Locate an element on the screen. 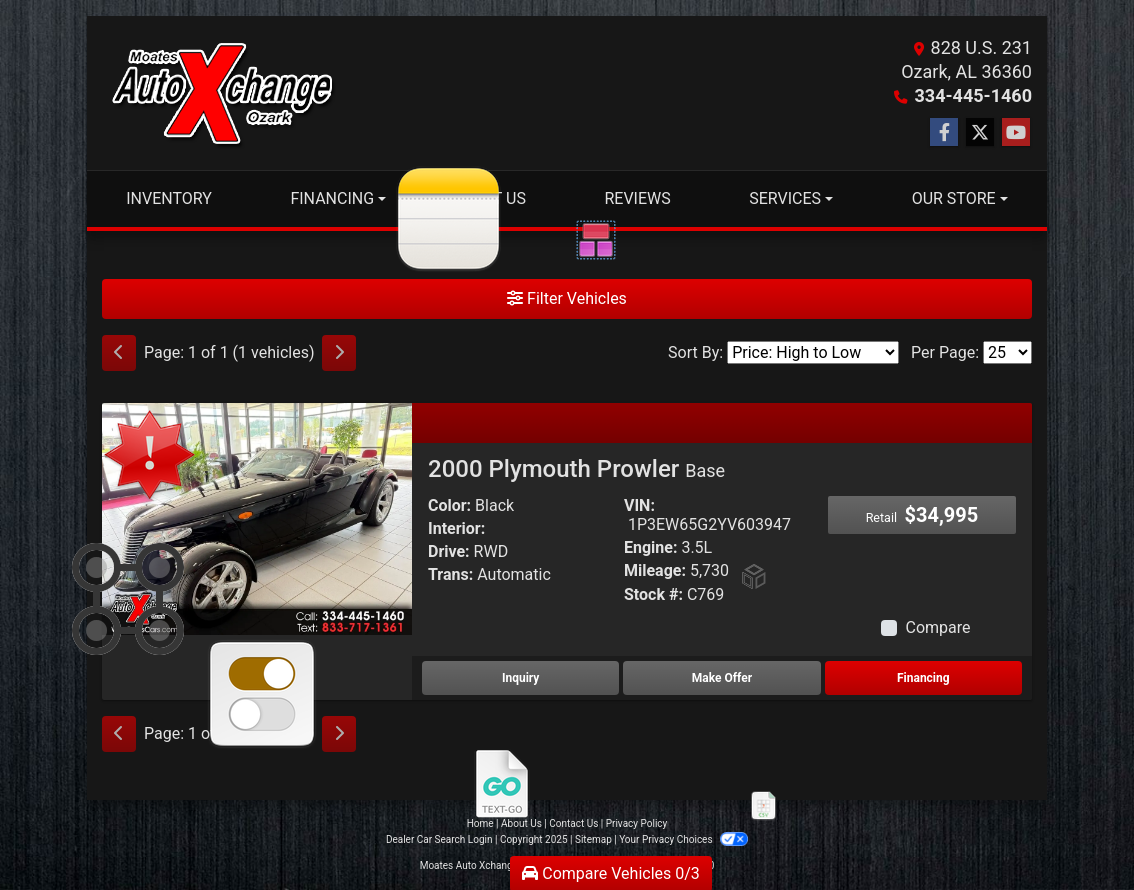 This screenshot has height=890, width=1134. select all items in the current view is located at coordinates (596, 240).